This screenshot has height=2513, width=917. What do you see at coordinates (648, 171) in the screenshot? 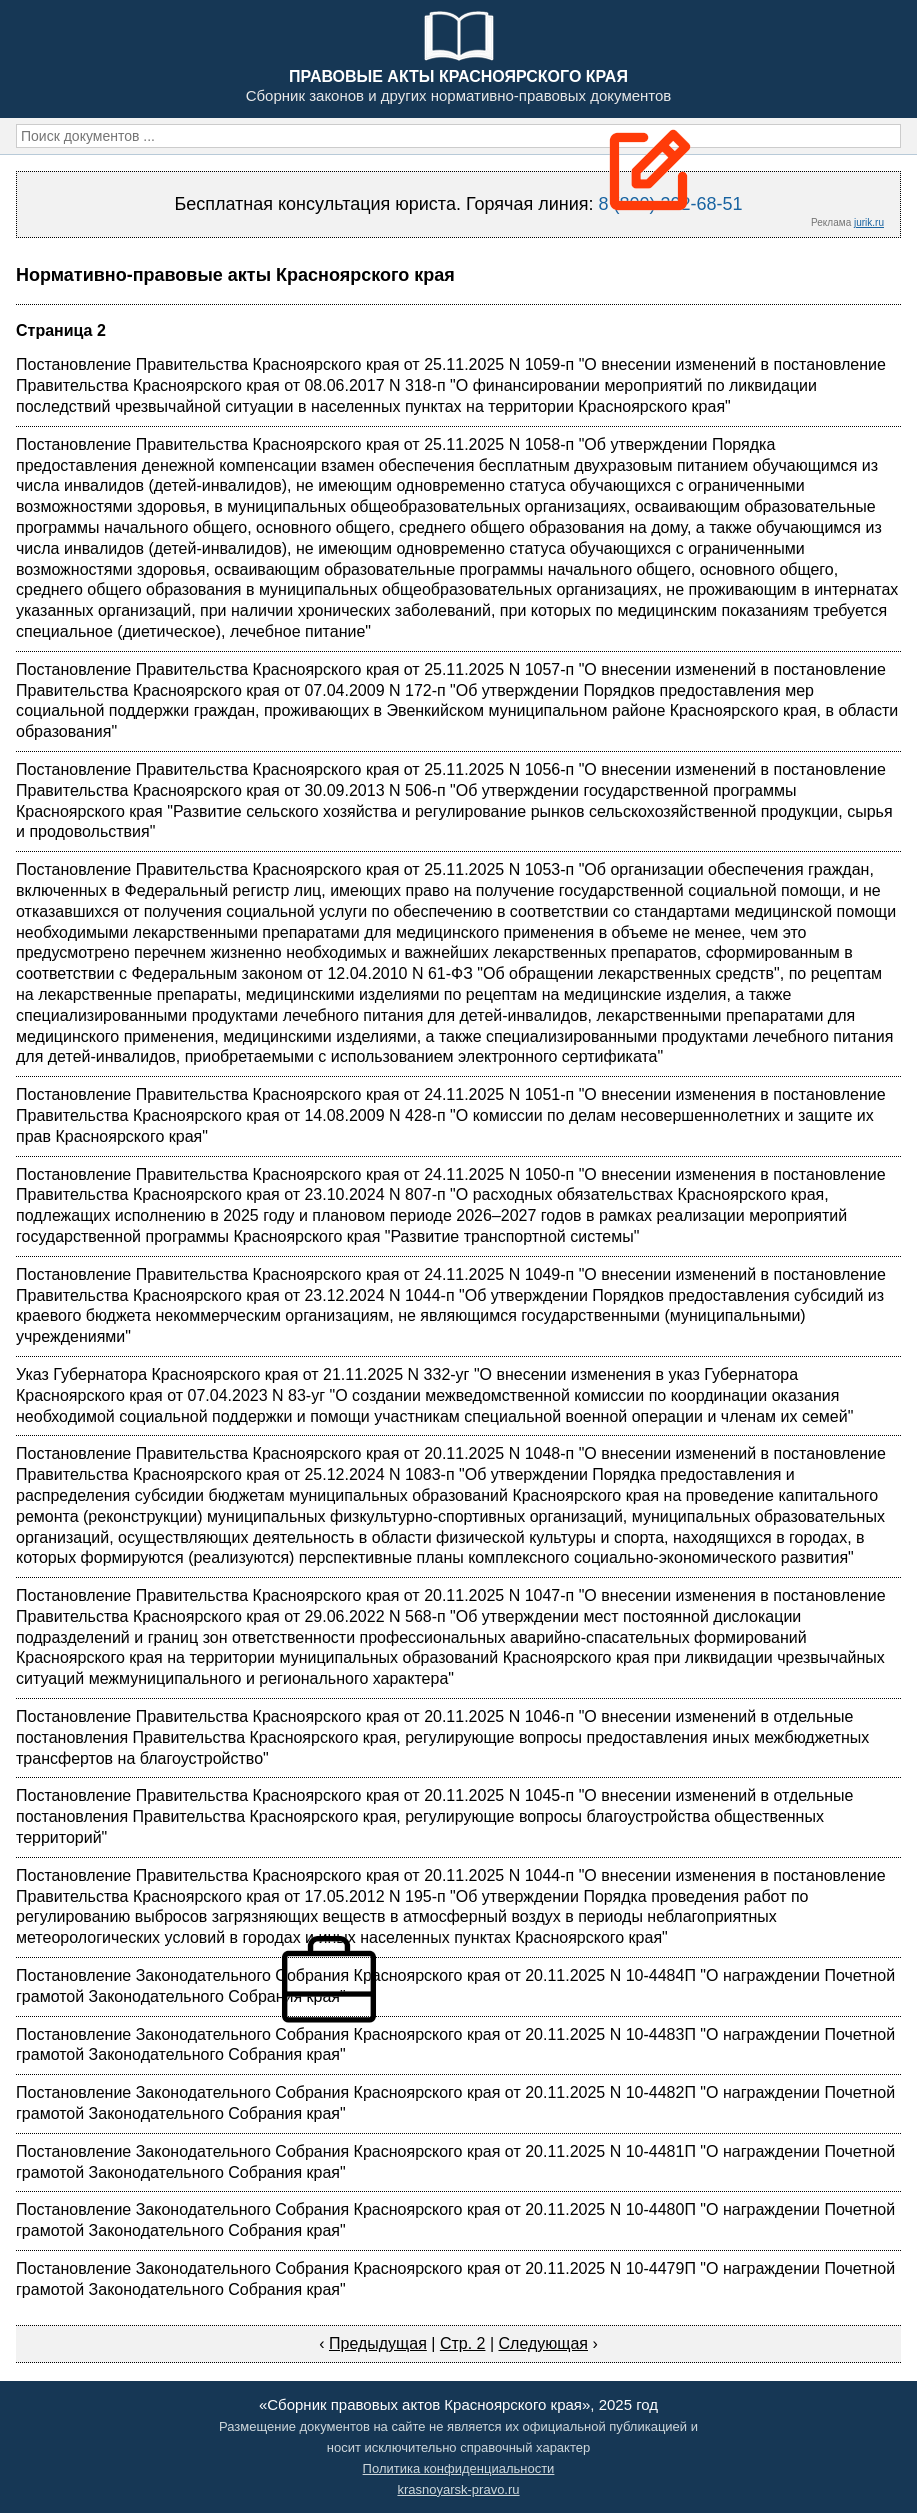
I see `create or edit a note` at bounding box center [648, 171].